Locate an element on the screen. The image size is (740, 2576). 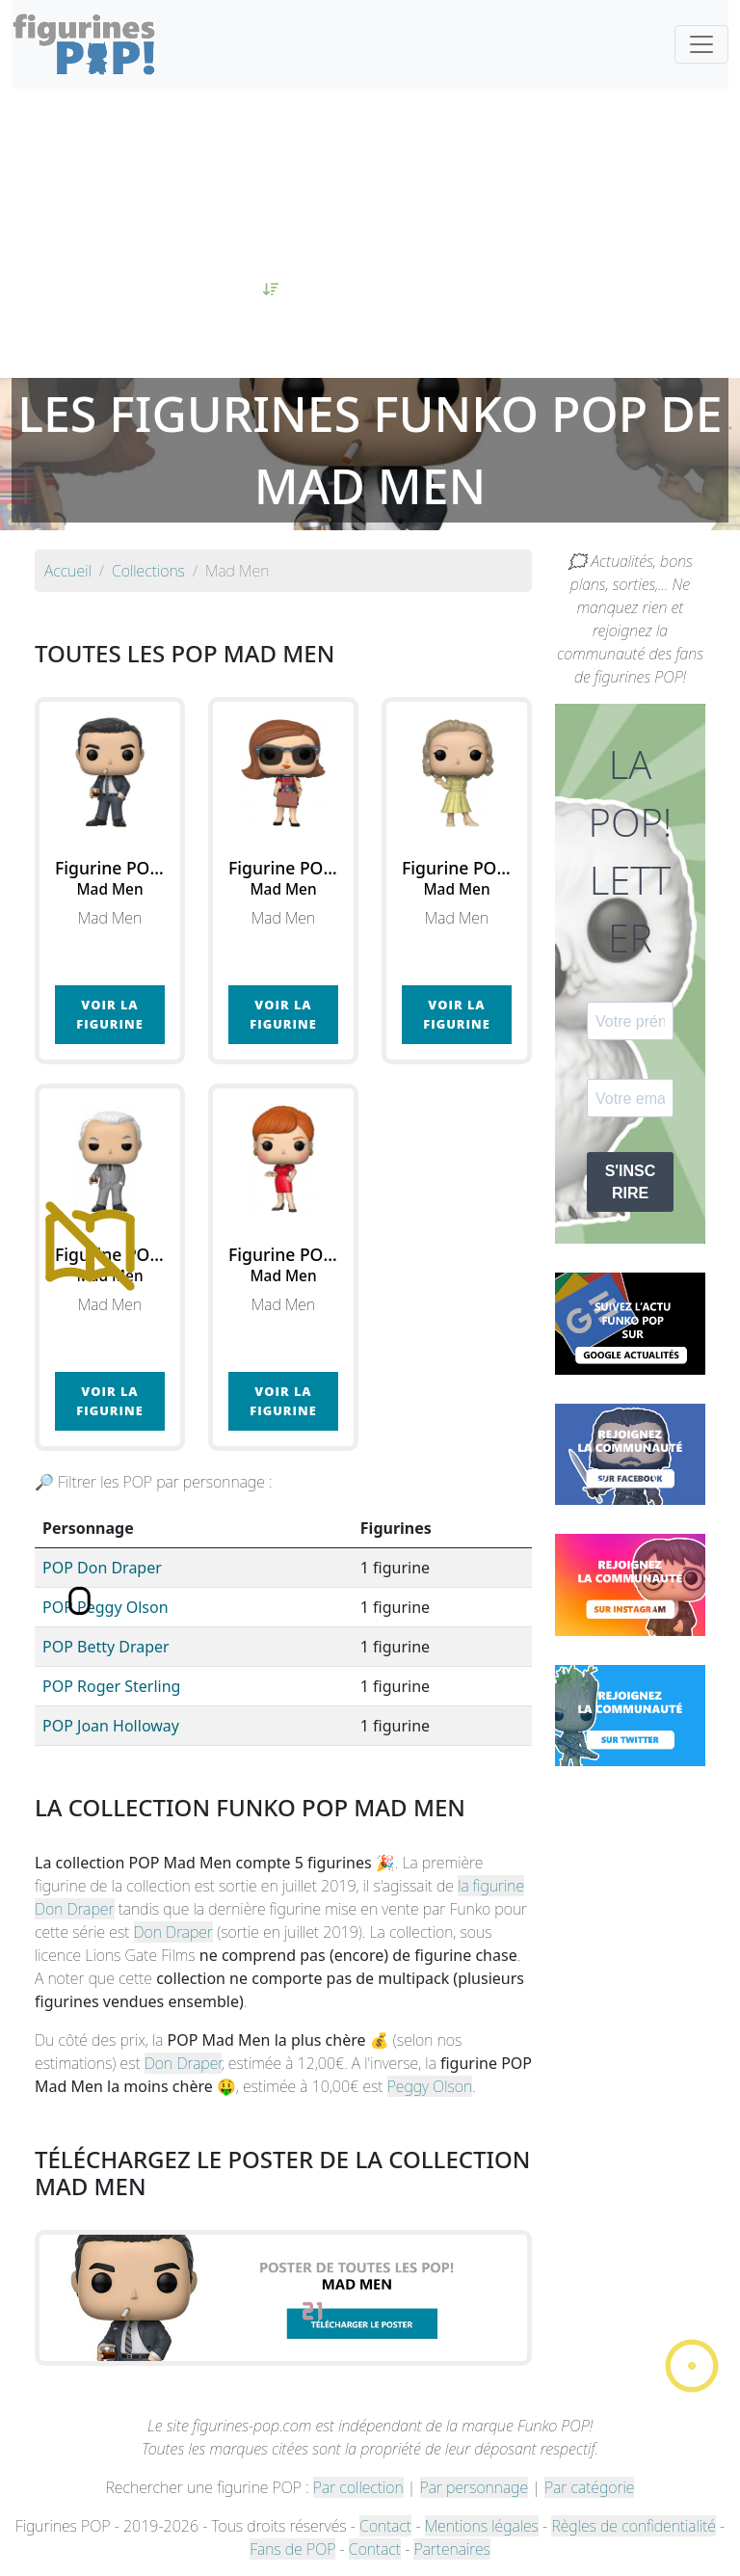
book unavailable or not found is located at coordinates (90, 1246).